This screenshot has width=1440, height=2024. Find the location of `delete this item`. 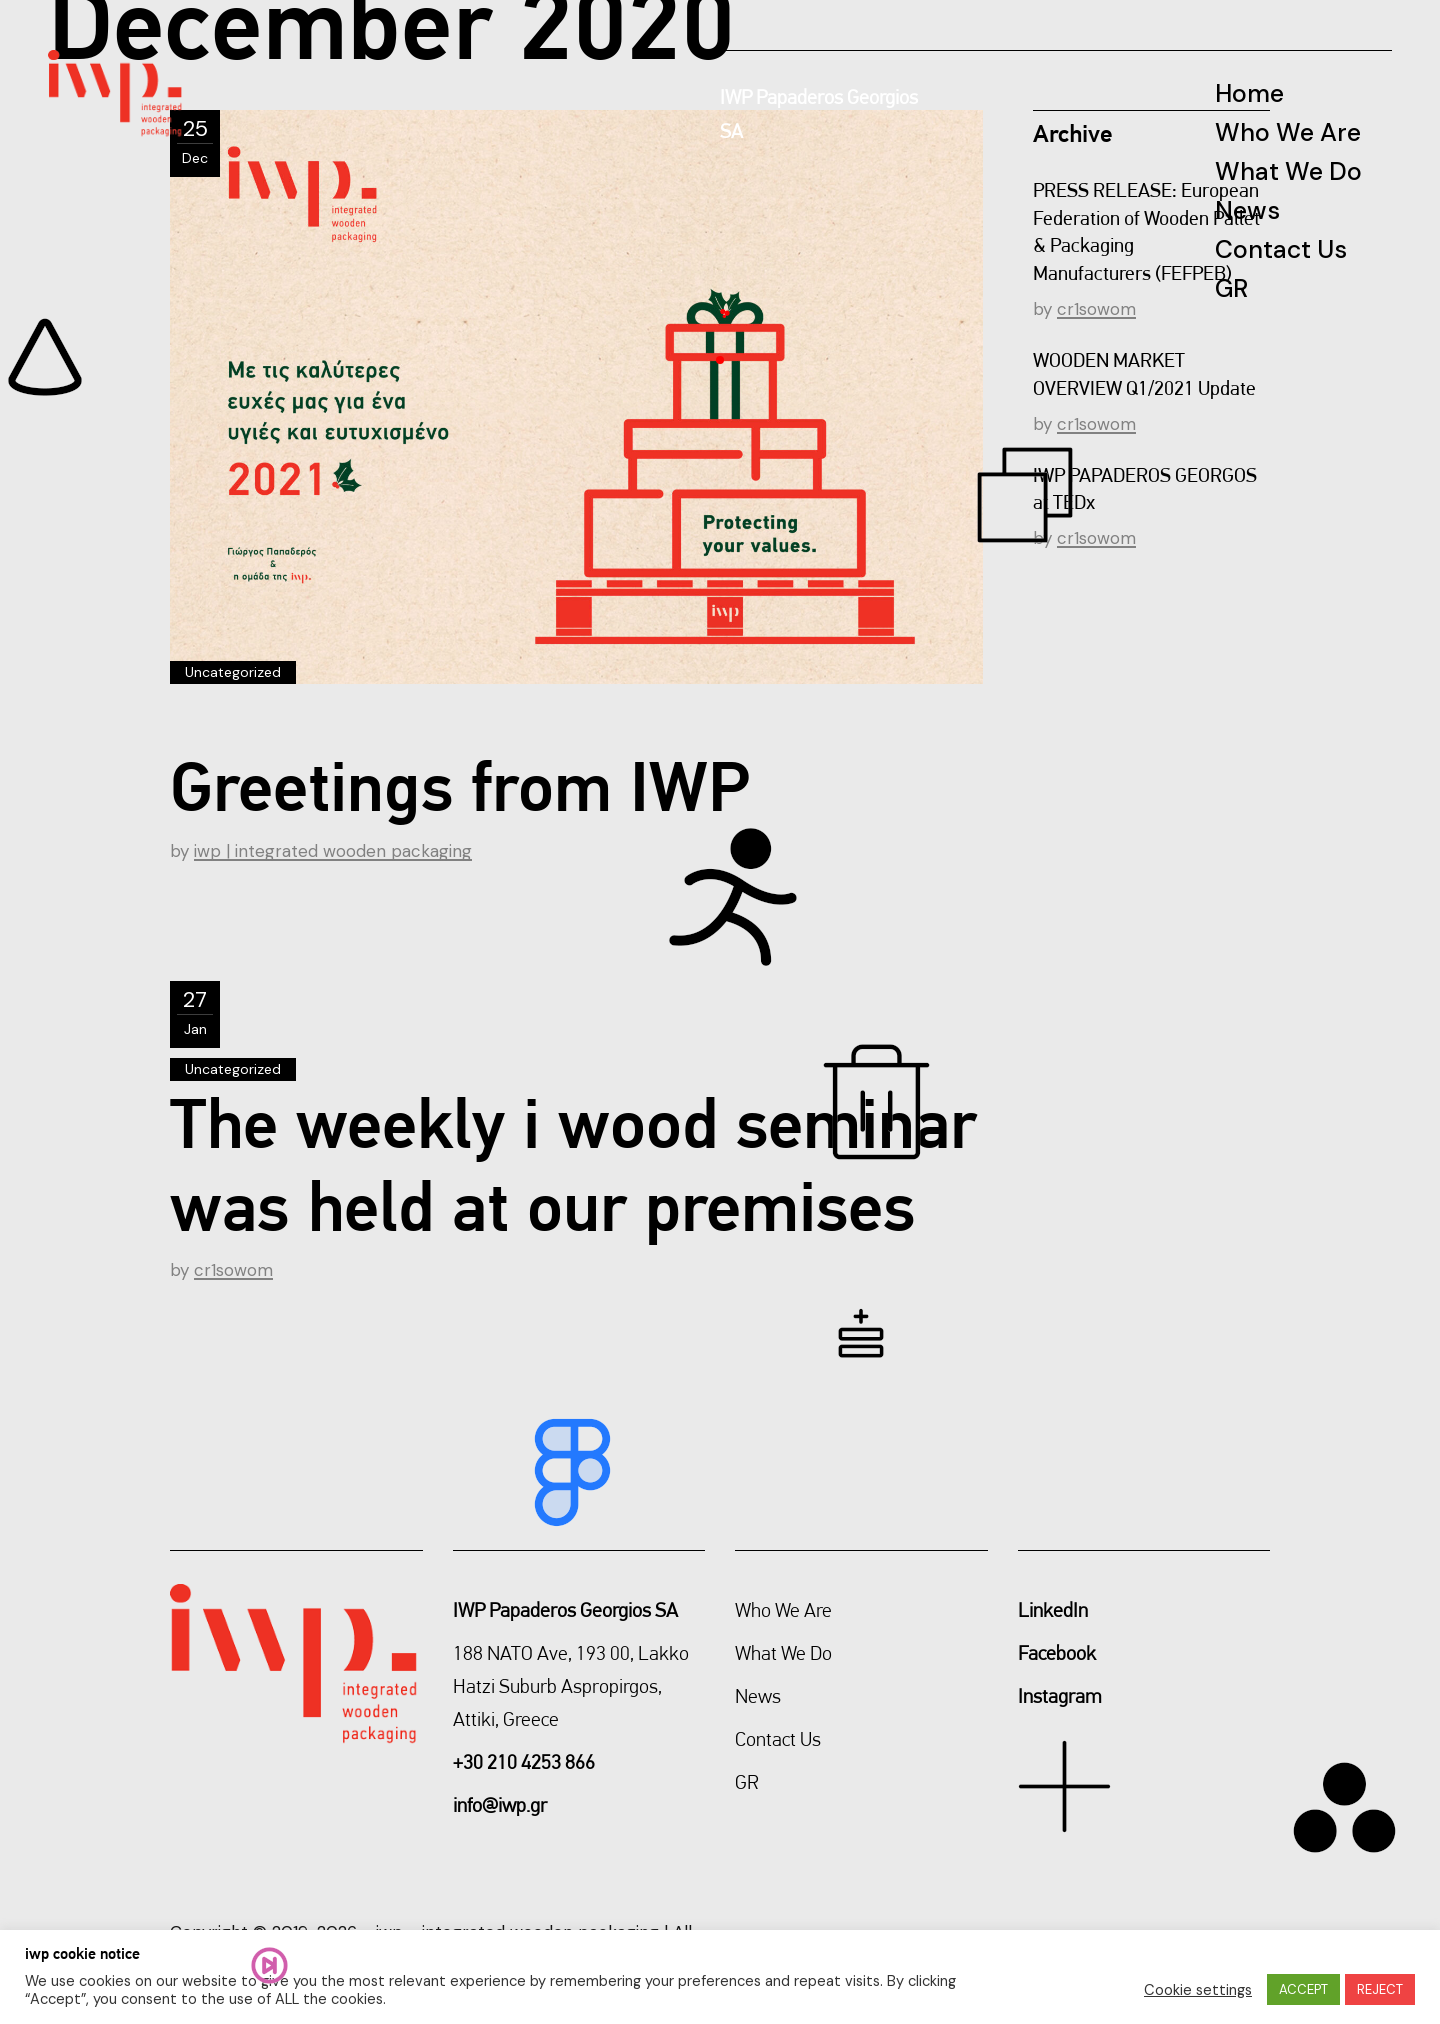

delete this item is located at coordinates (876, 1106).